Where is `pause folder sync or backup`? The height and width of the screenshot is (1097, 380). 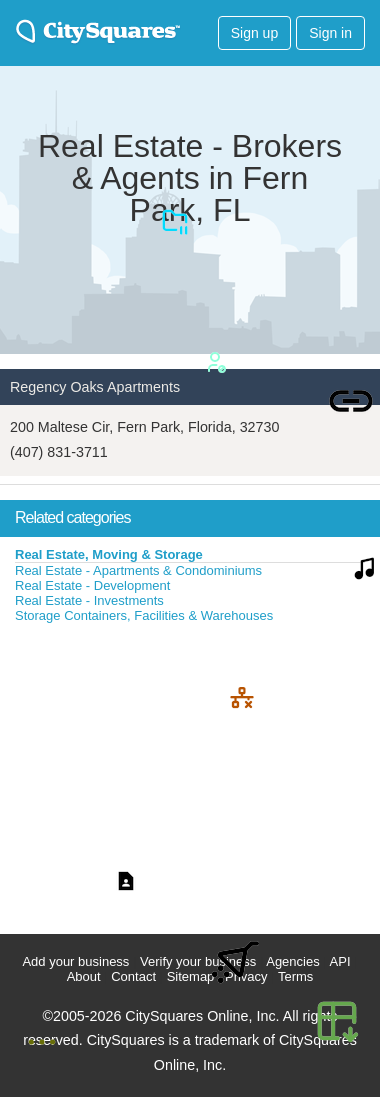
pause folder sync or backup is located at coordinates (175, 221).